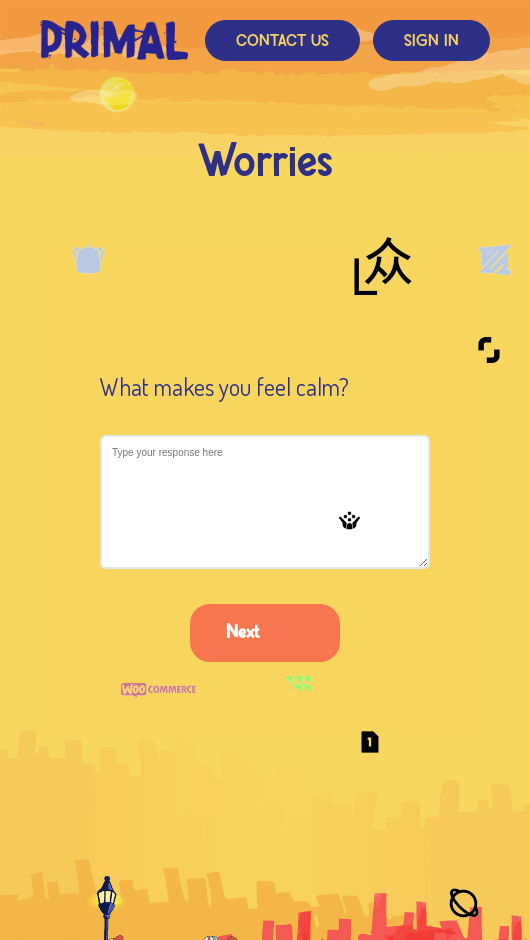 The width and height of the screenshot is (530, 940). Describe the element at coordinates (158, 690) in the screenshot. I see `access woocommerce store settings` at that location.